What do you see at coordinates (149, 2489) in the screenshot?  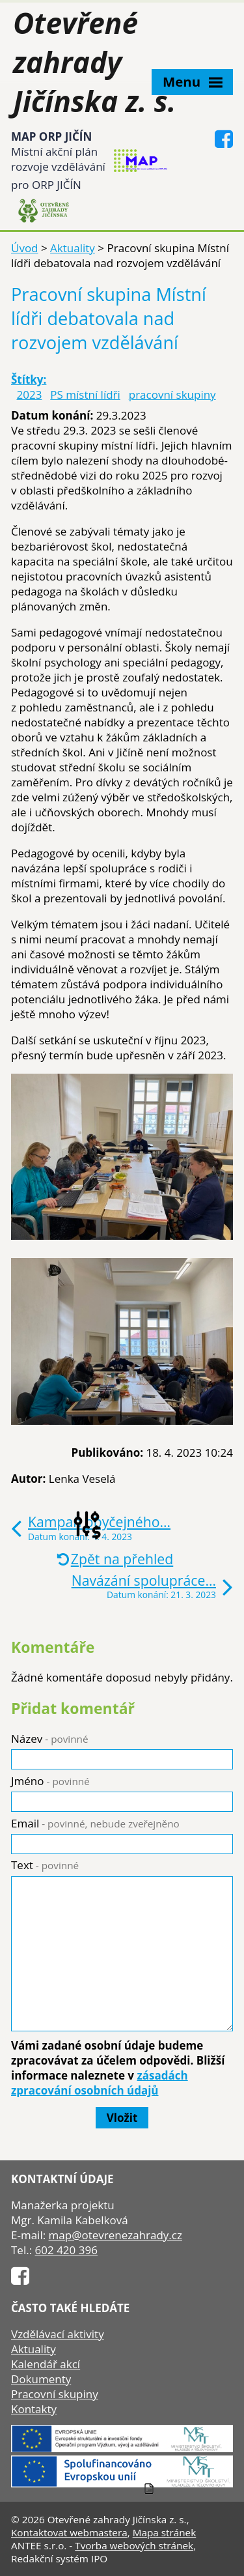 I see `view file with growth analytics` at bounding box center [149, 2489].